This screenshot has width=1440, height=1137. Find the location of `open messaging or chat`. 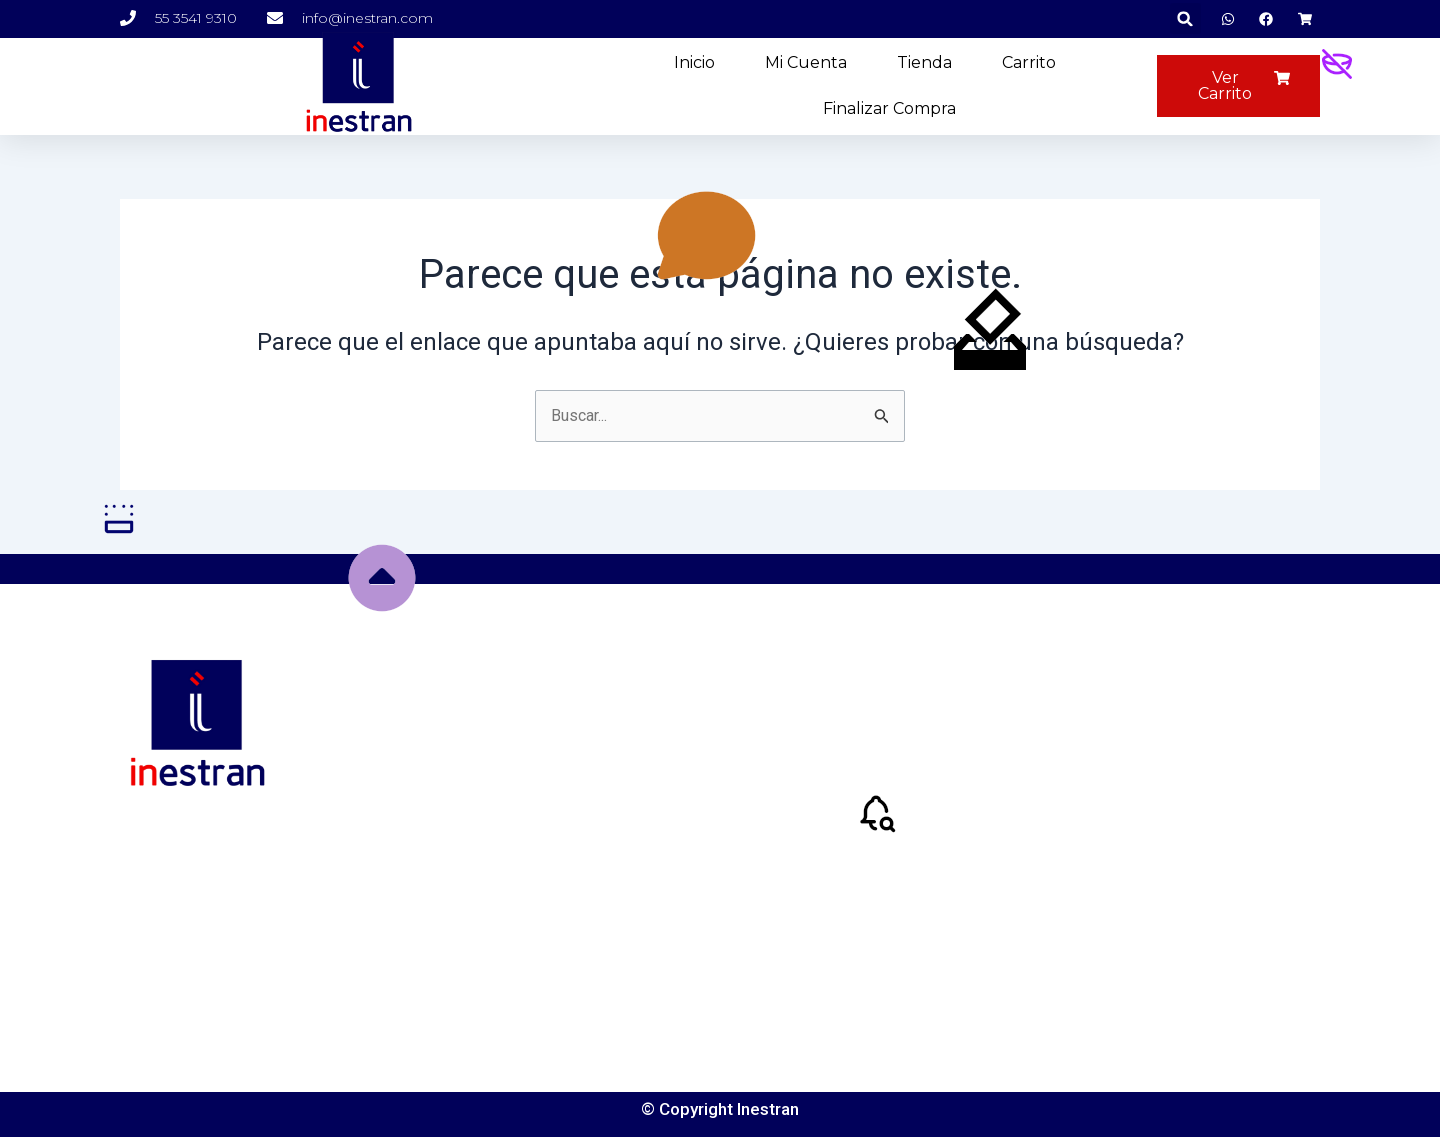

open messaging or chat is located at coordinates (706, 235).